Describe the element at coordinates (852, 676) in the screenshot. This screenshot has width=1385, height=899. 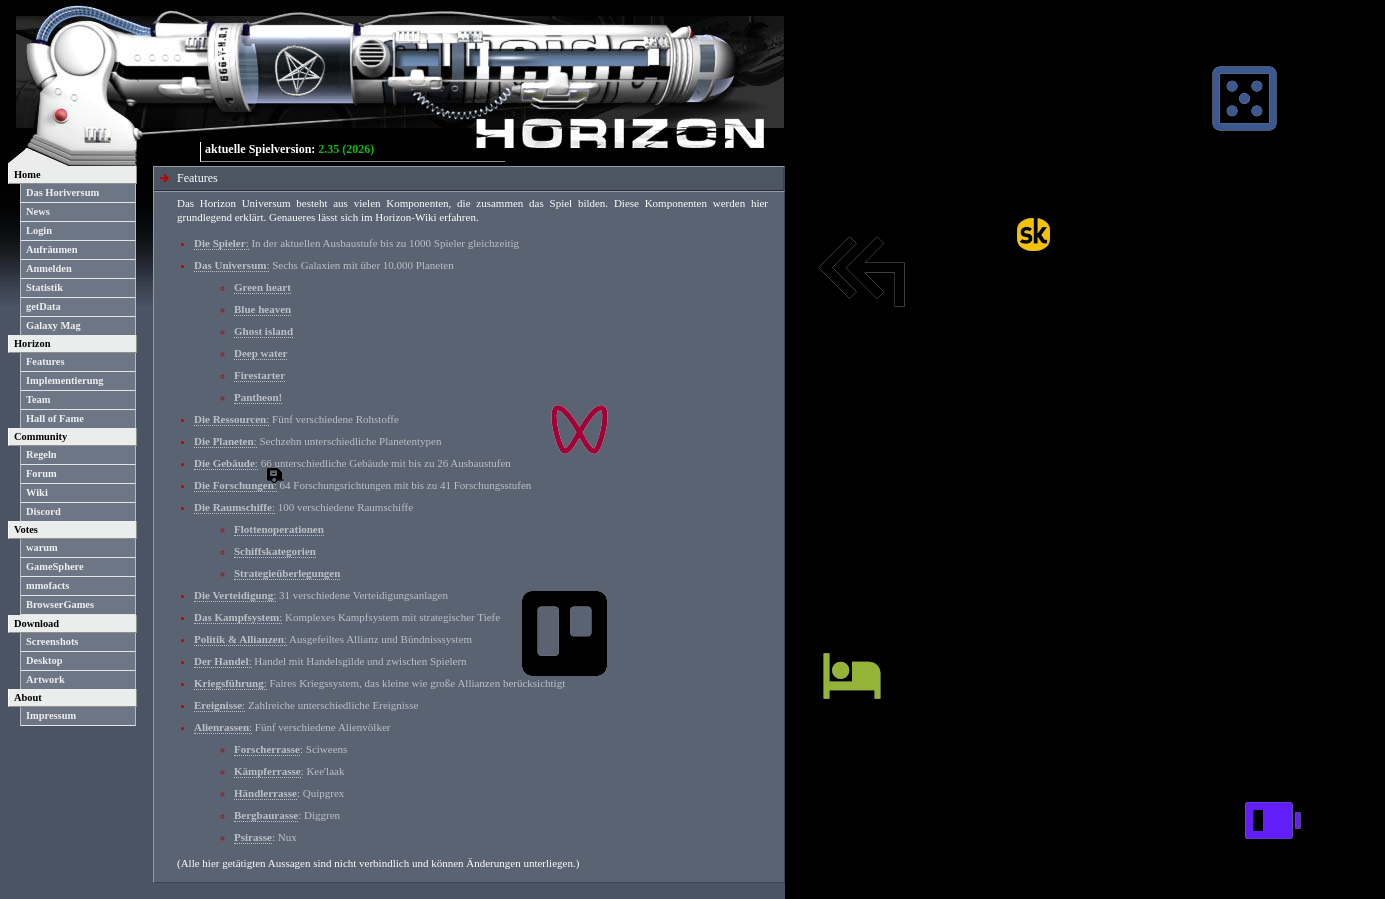
I see `find nearby hotels or accommodations` at that location.